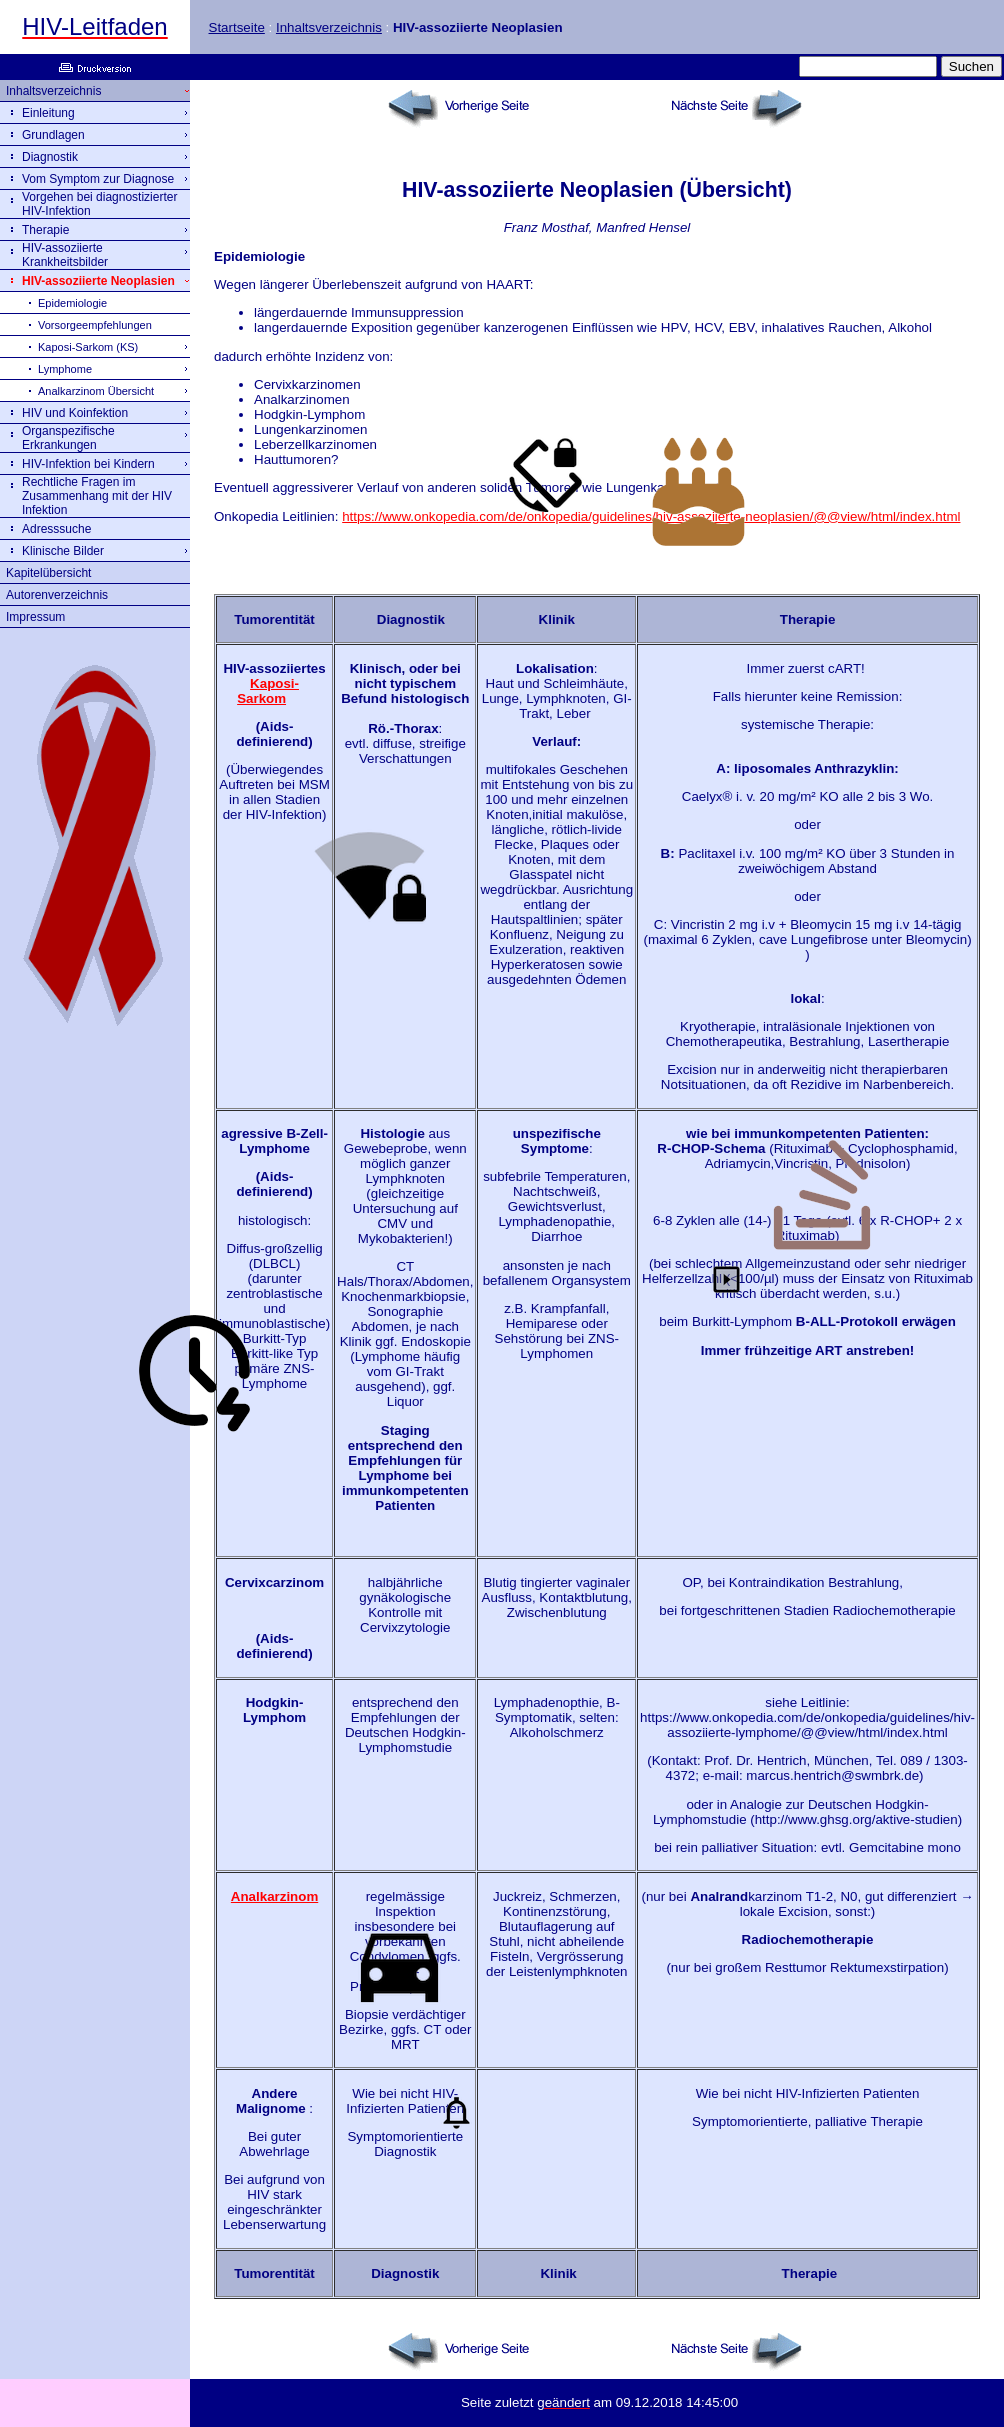 This screenshot has height=2427, width=1004. I want to click on get driving directions, so click(399, 1963).